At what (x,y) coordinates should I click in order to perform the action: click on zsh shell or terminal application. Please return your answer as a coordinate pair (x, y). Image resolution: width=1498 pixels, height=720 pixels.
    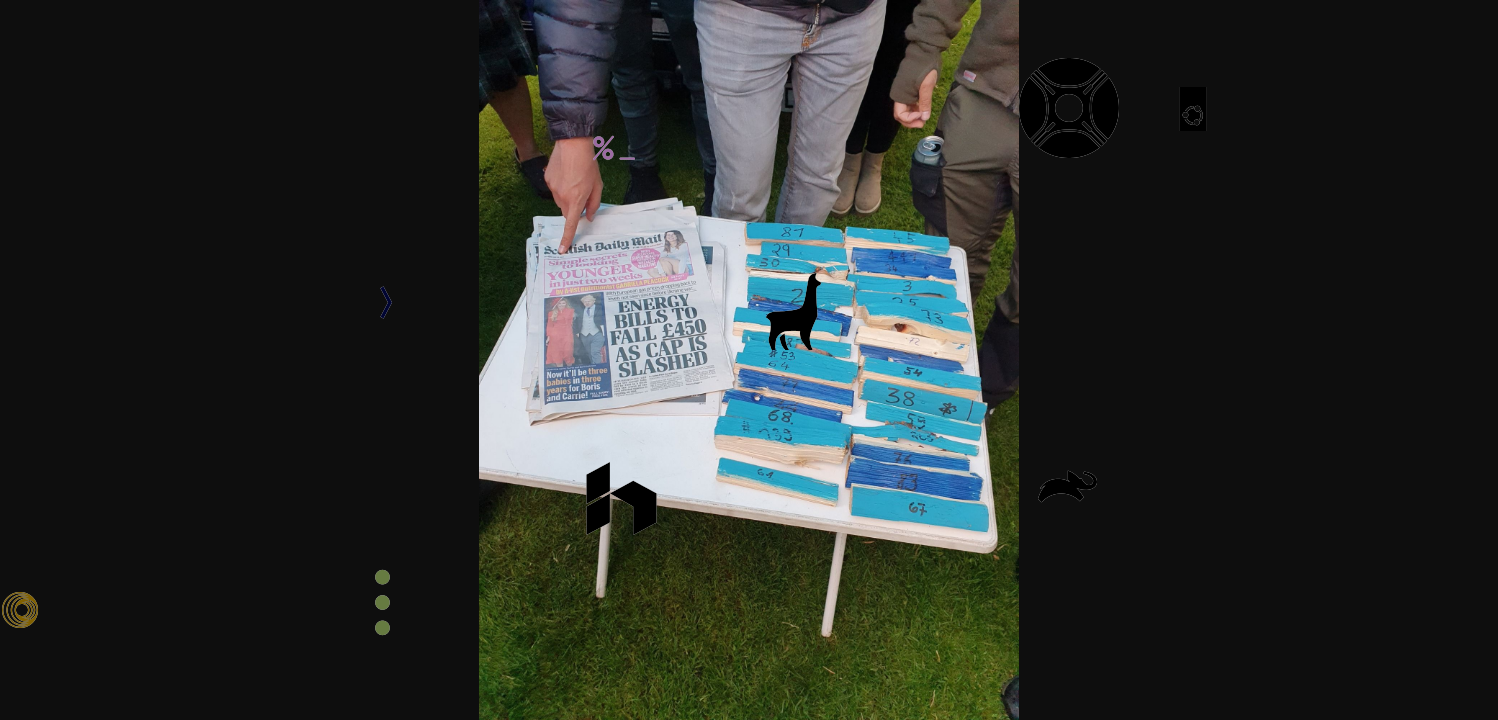
    Looking at the image, I should click on (614, 148).